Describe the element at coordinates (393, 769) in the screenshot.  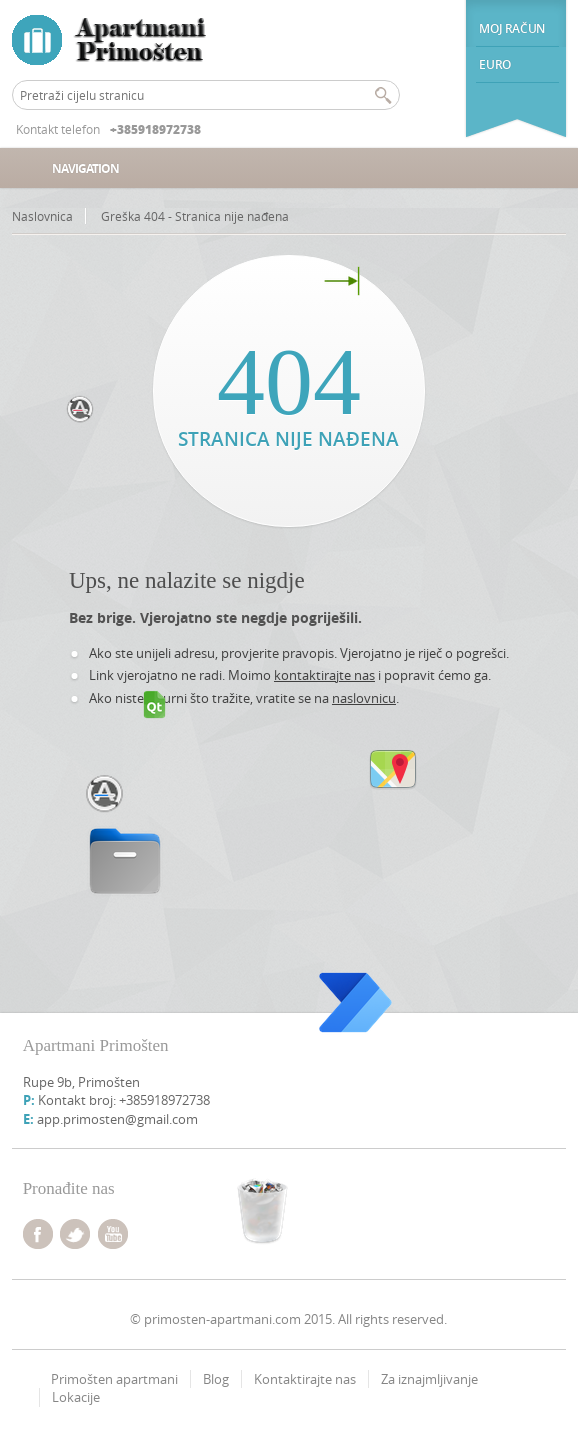
I see `open gnome maps application` at that location.